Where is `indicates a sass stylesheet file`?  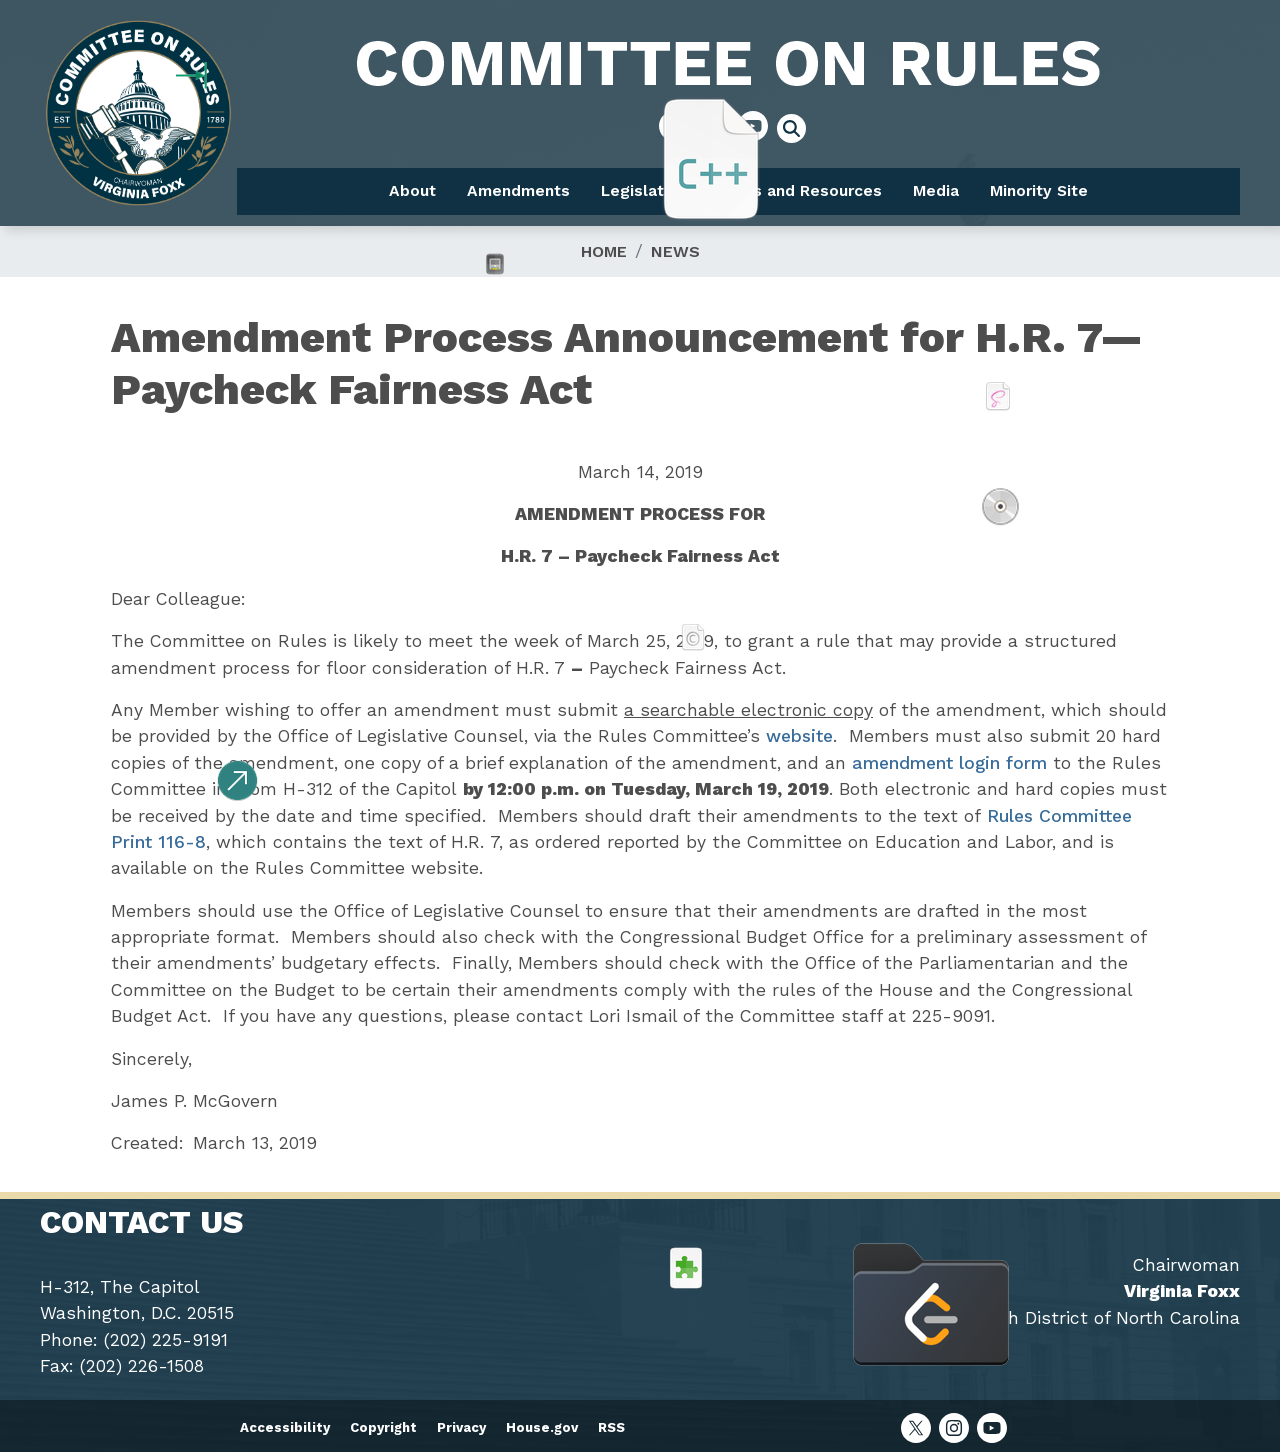 indicates a sass stylesheet file is located at coordinates (998, 396).